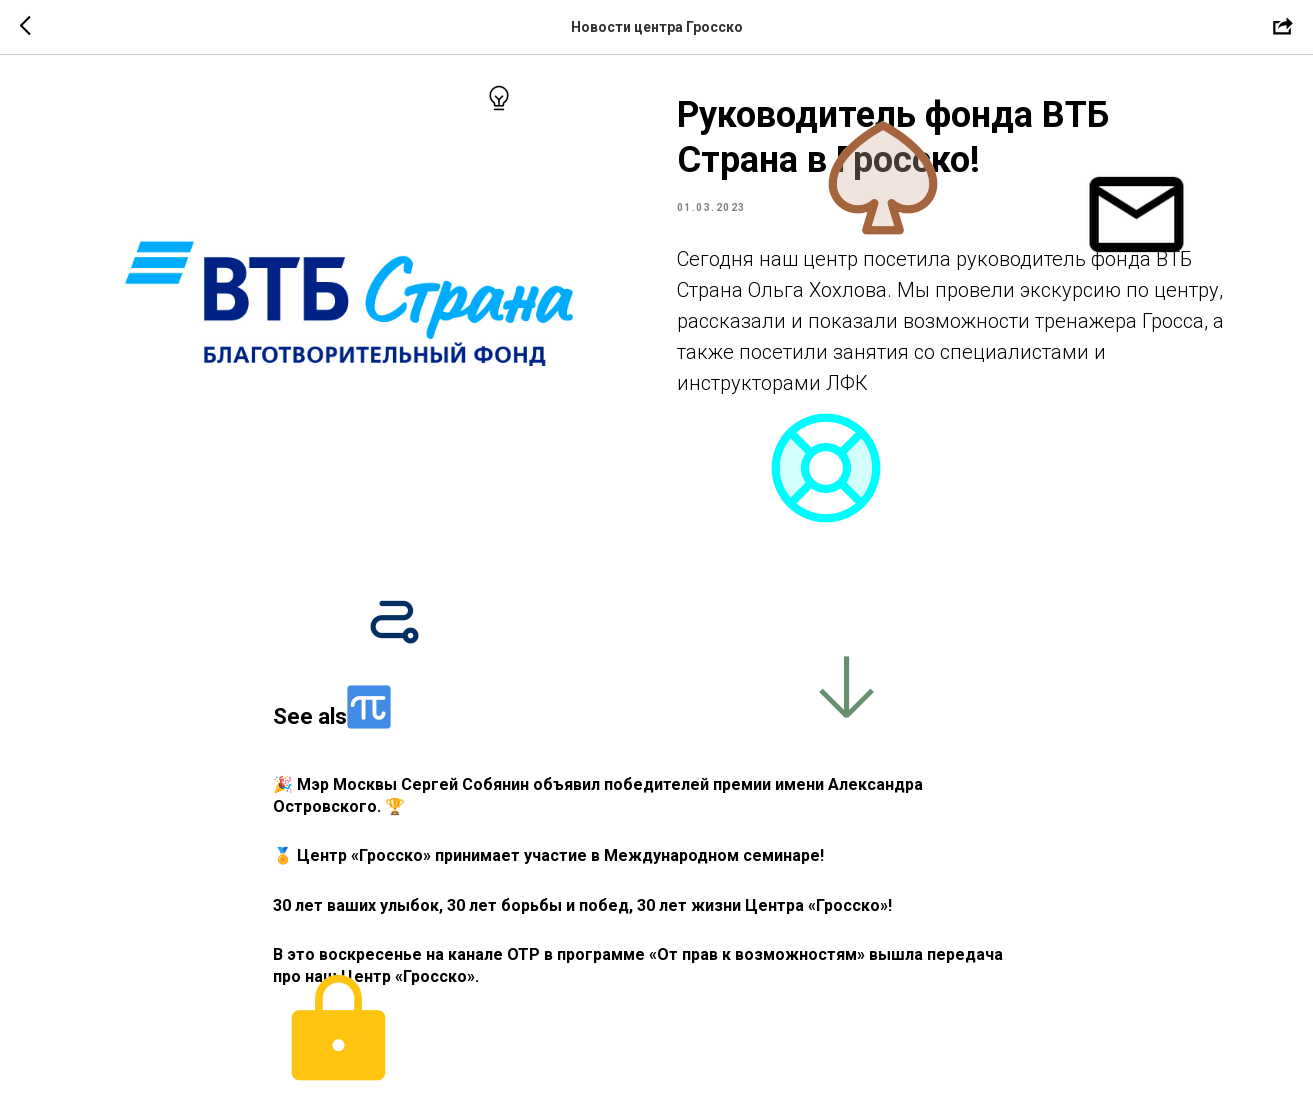 This screenshot has width=1313, height=1112. What do you see at coordinates (338, 1033) in the screenshot?
I see `indicates a locked or secured item` at bounding box center [338, 1033].